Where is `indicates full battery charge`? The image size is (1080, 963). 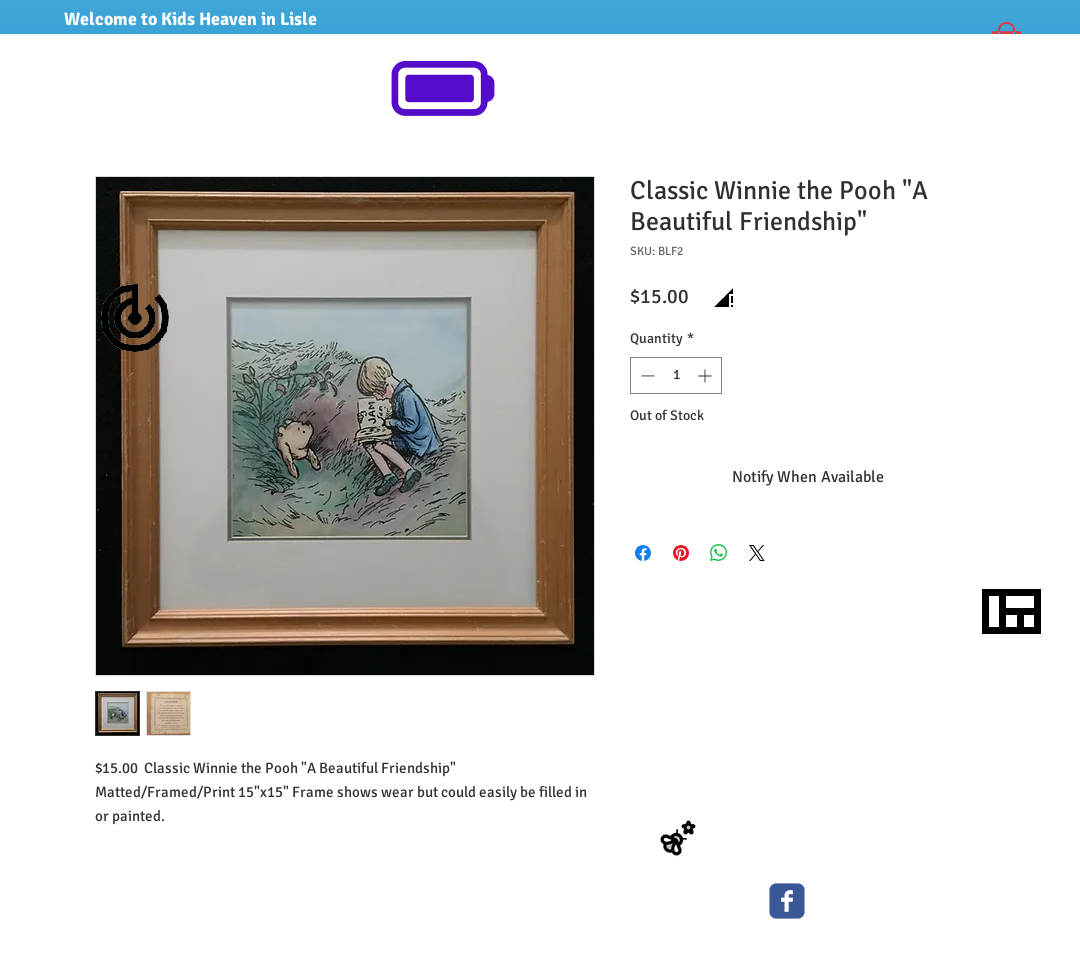 indicates full battery charge is located at coordinates (443, 85).